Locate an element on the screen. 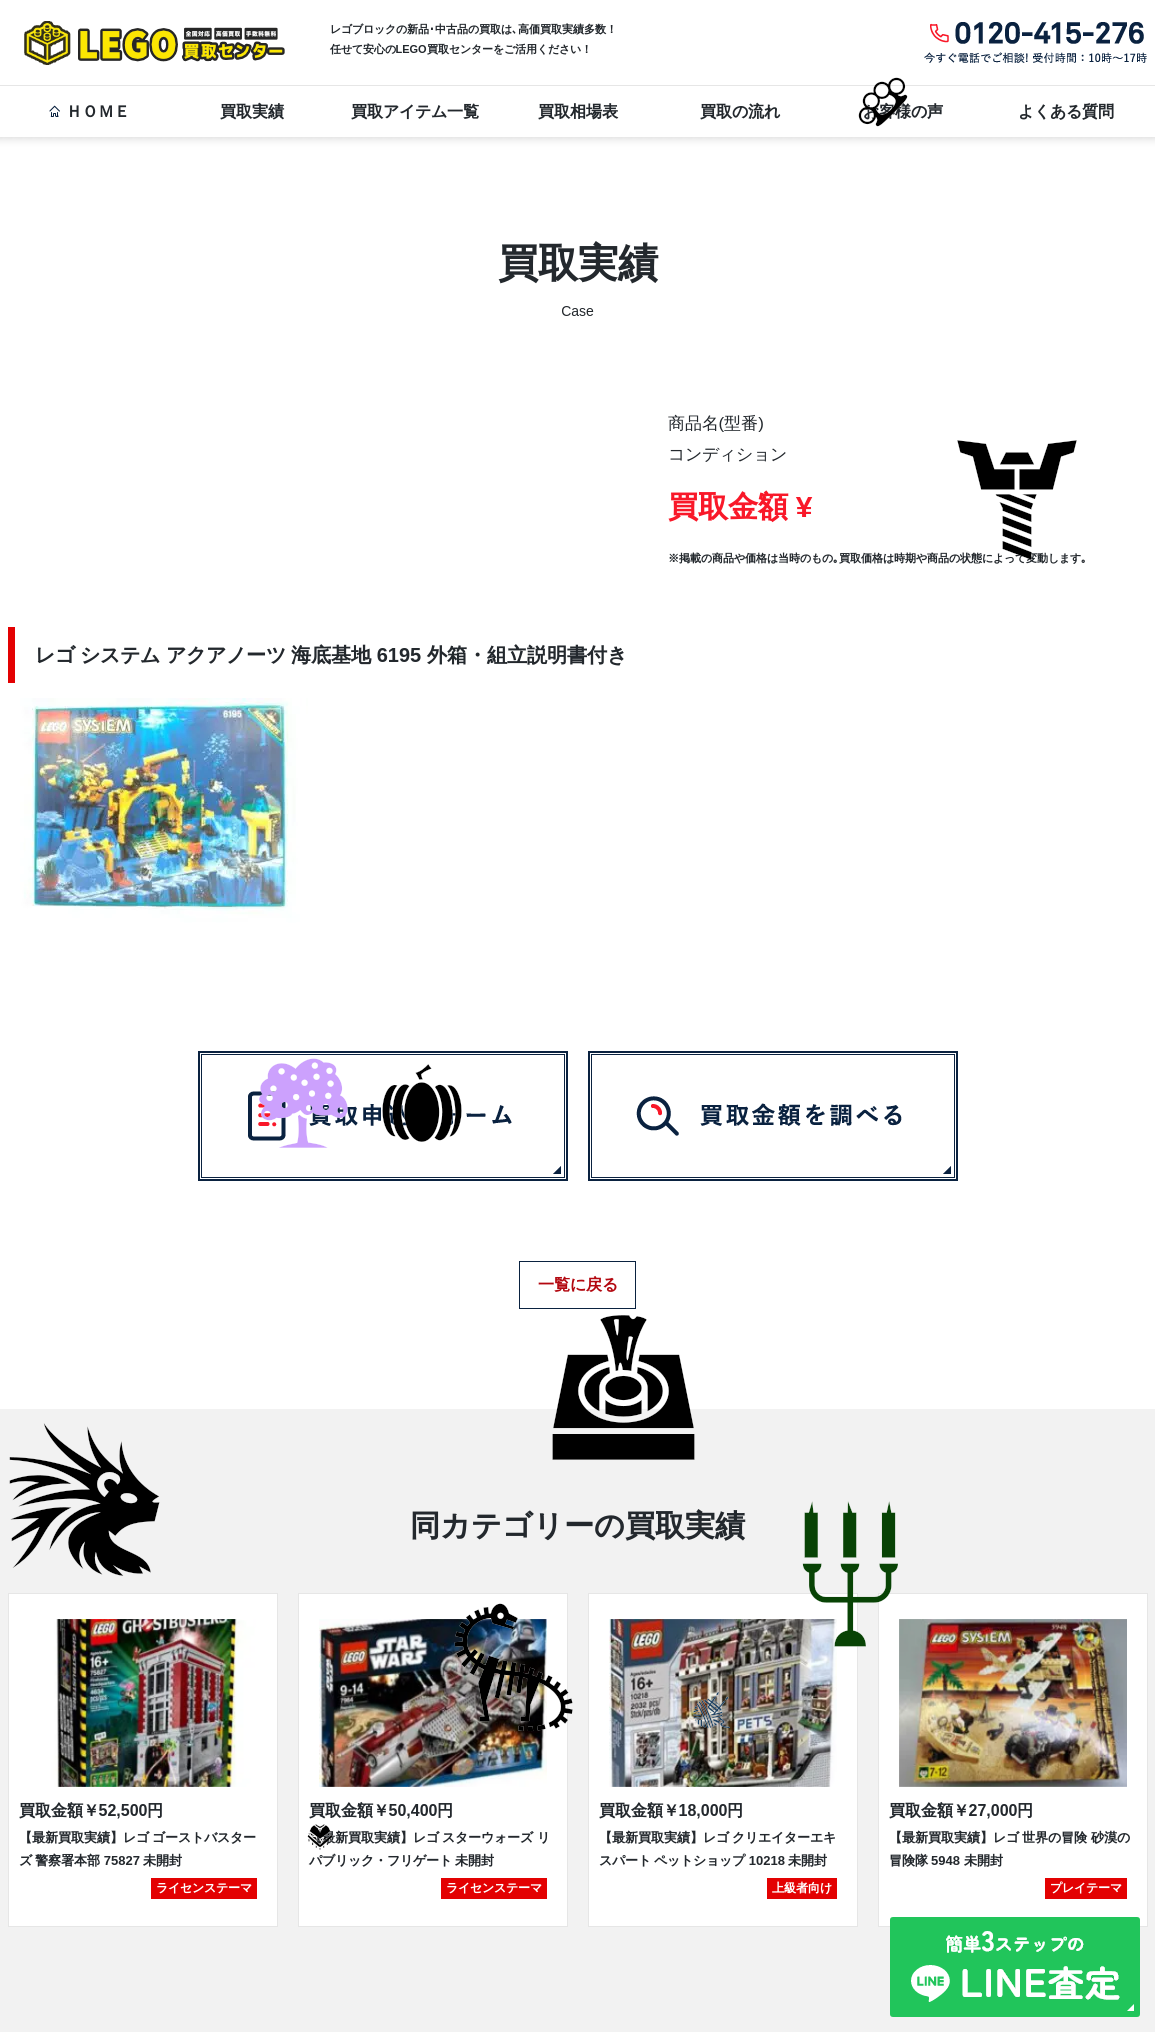 The height and width of the screenshot is (2032, 1155). access halloween or autumn seasonal content is located at coordinates (422, 1103).